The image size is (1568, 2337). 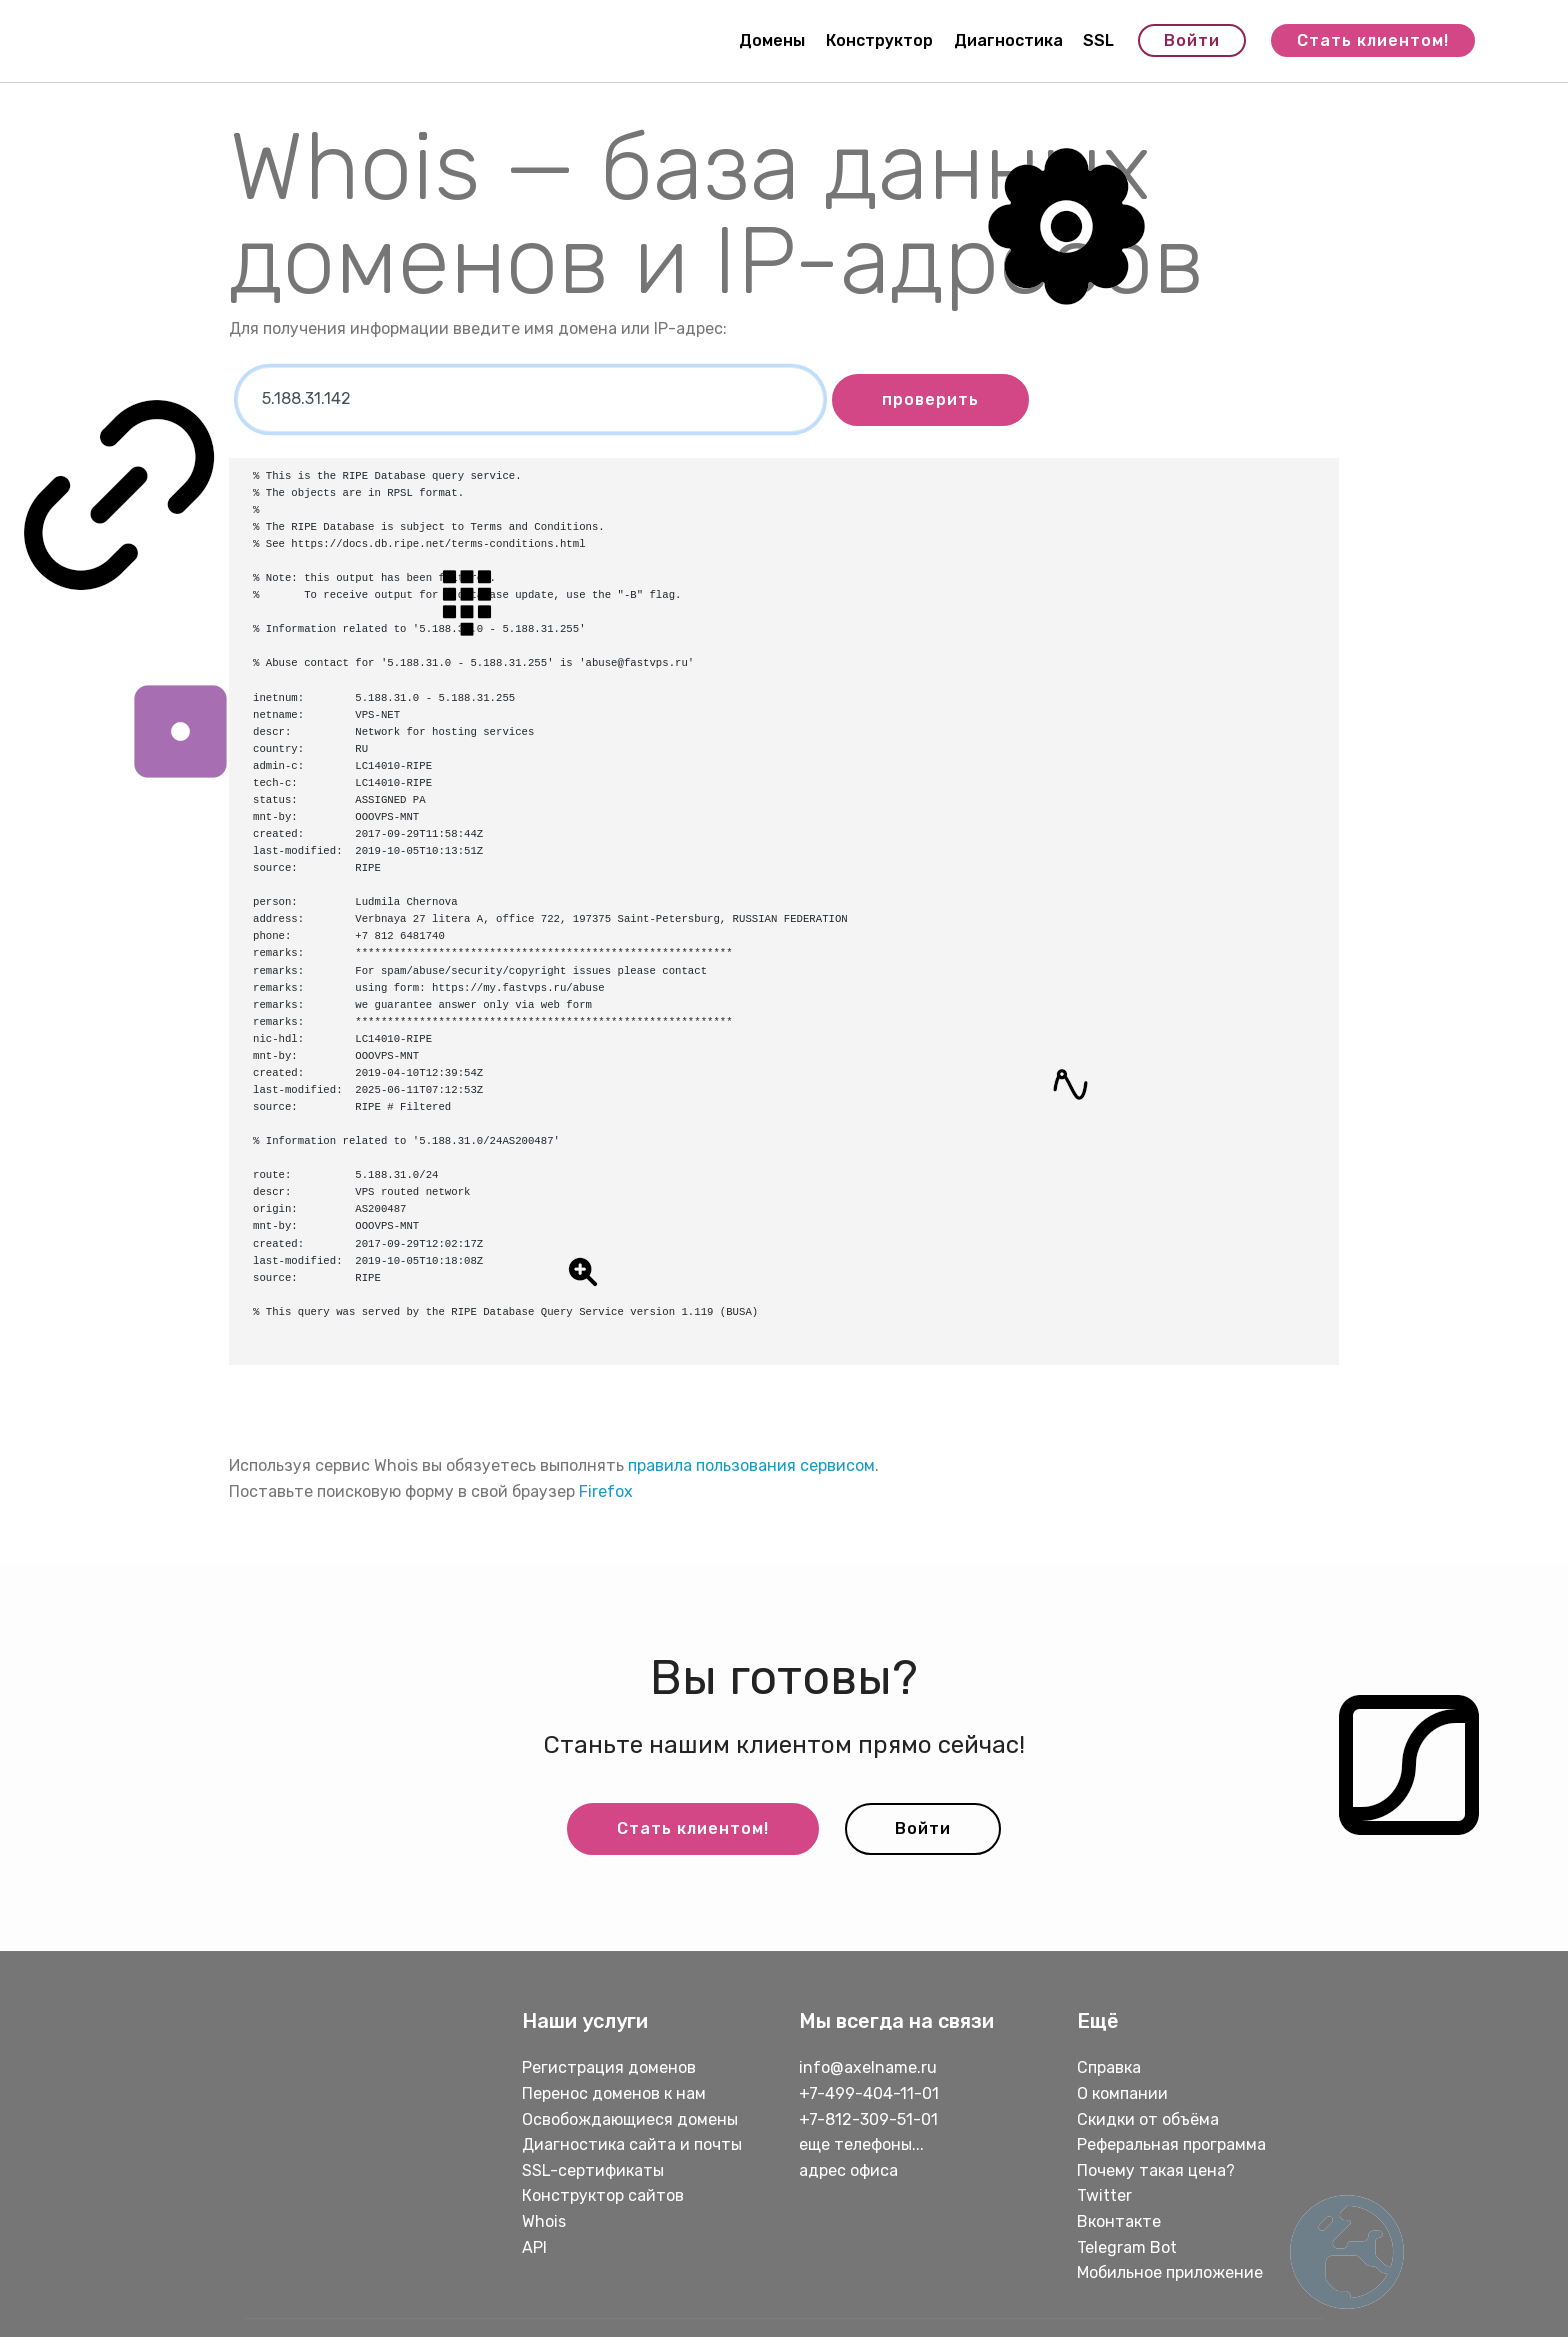 What do you see at coordinates (180, 731) in the screenshot?
I see `indicates a single selection or active state` at bounding box center [180, 731].